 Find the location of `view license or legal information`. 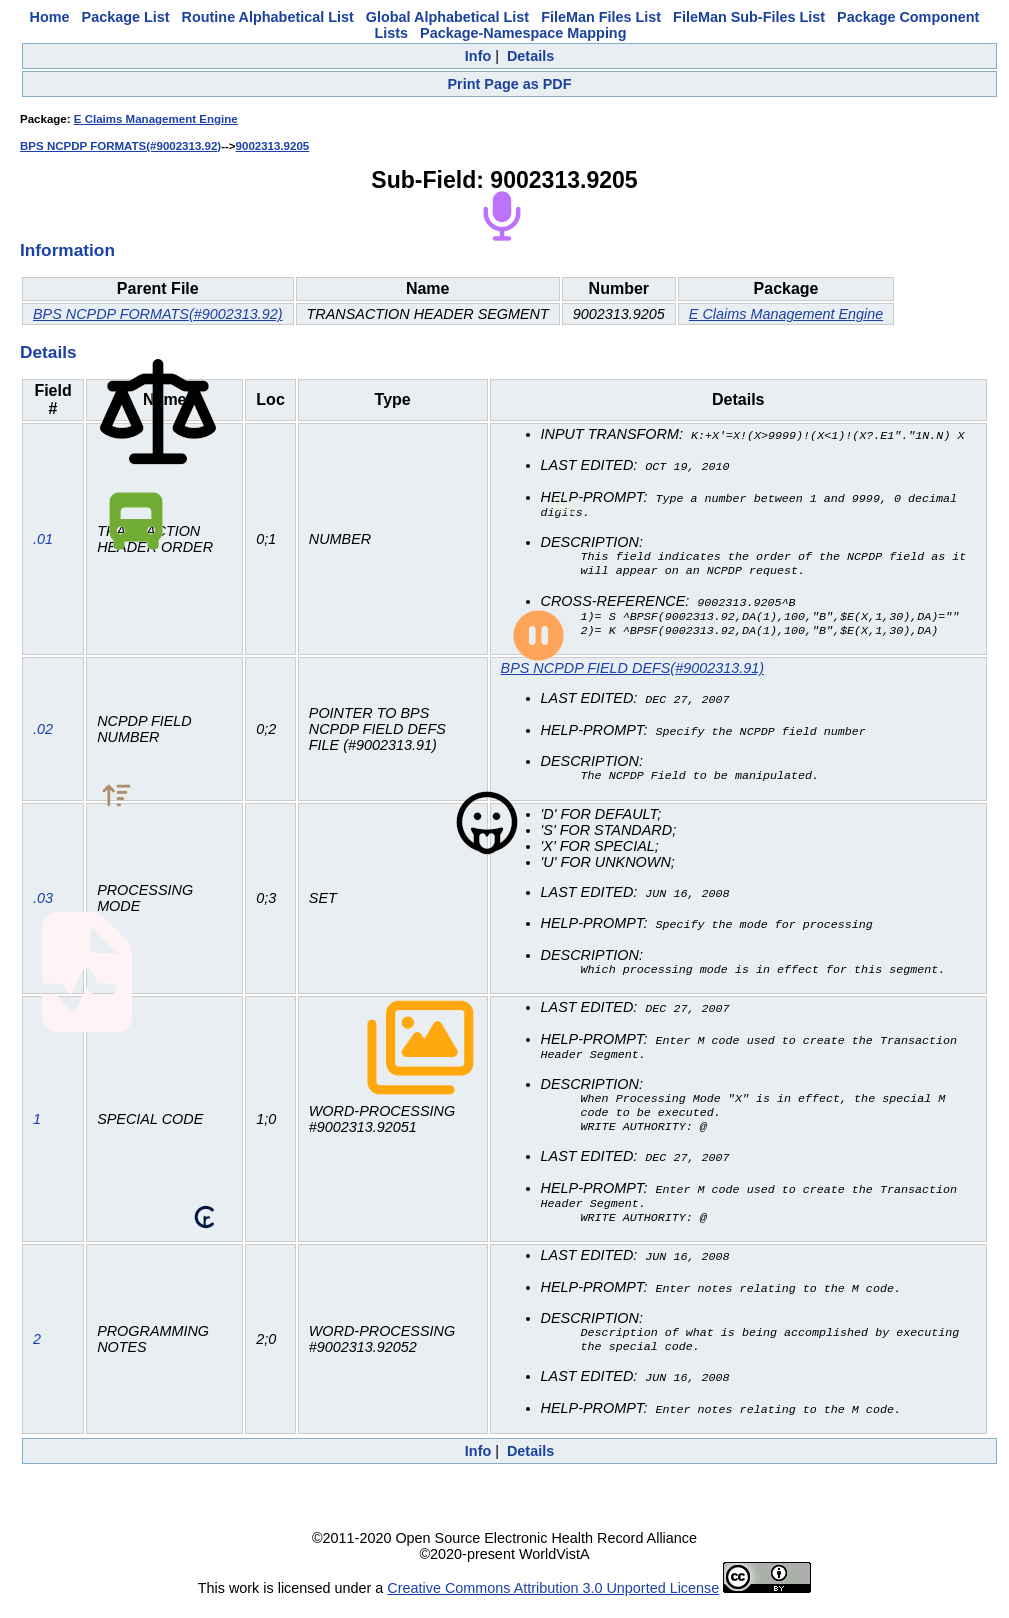

view license or legal information is located at coordinates (158, 417).